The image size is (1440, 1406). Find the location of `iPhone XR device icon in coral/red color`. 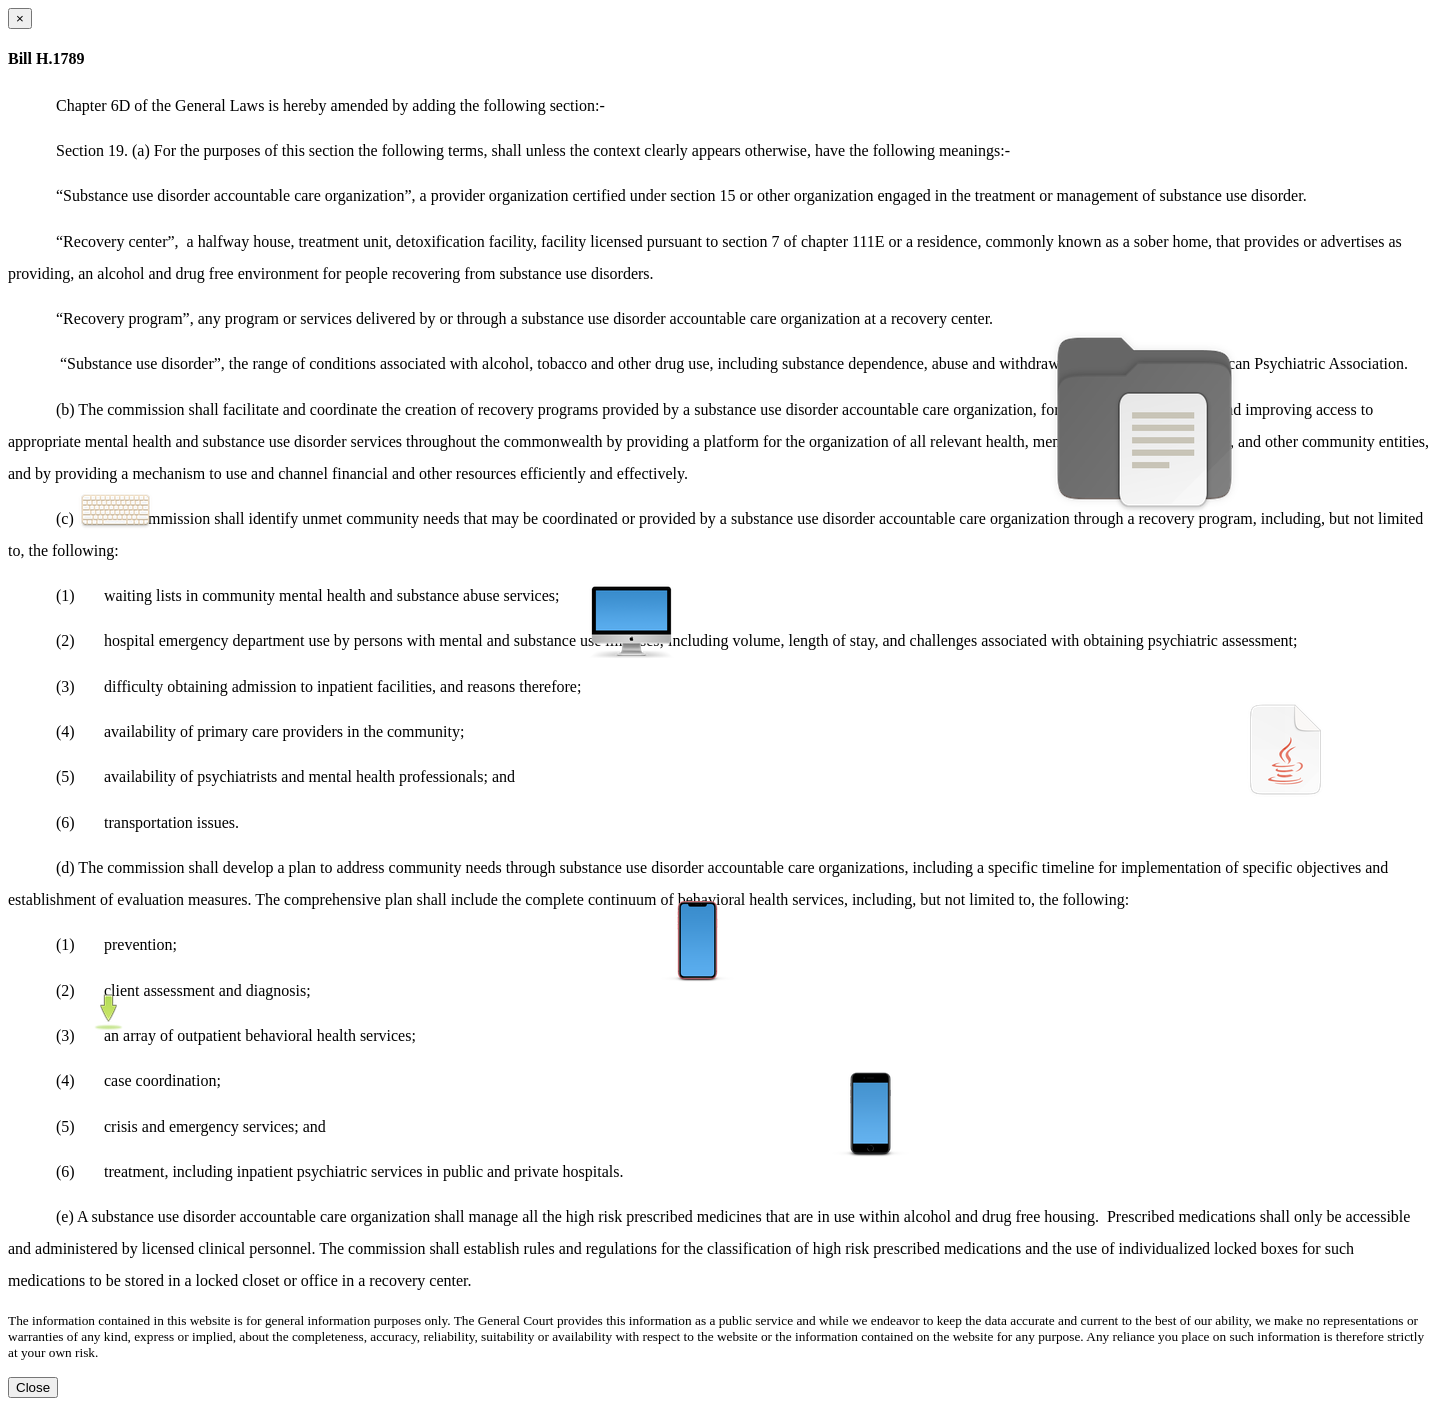

iPhone XR device icon in coral/red color is located at coordinates (697, 941).